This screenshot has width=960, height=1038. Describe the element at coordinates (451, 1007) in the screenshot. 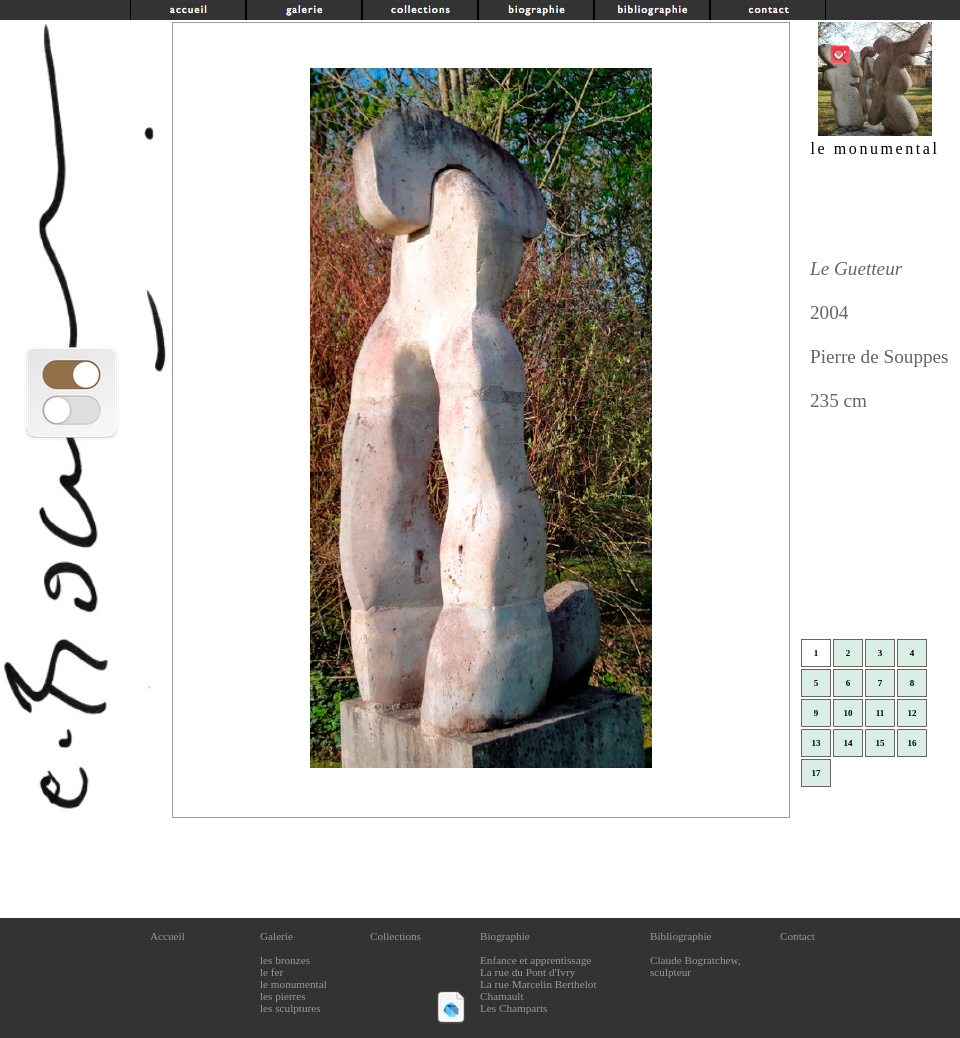

I see `dart programming language source file` at that location.